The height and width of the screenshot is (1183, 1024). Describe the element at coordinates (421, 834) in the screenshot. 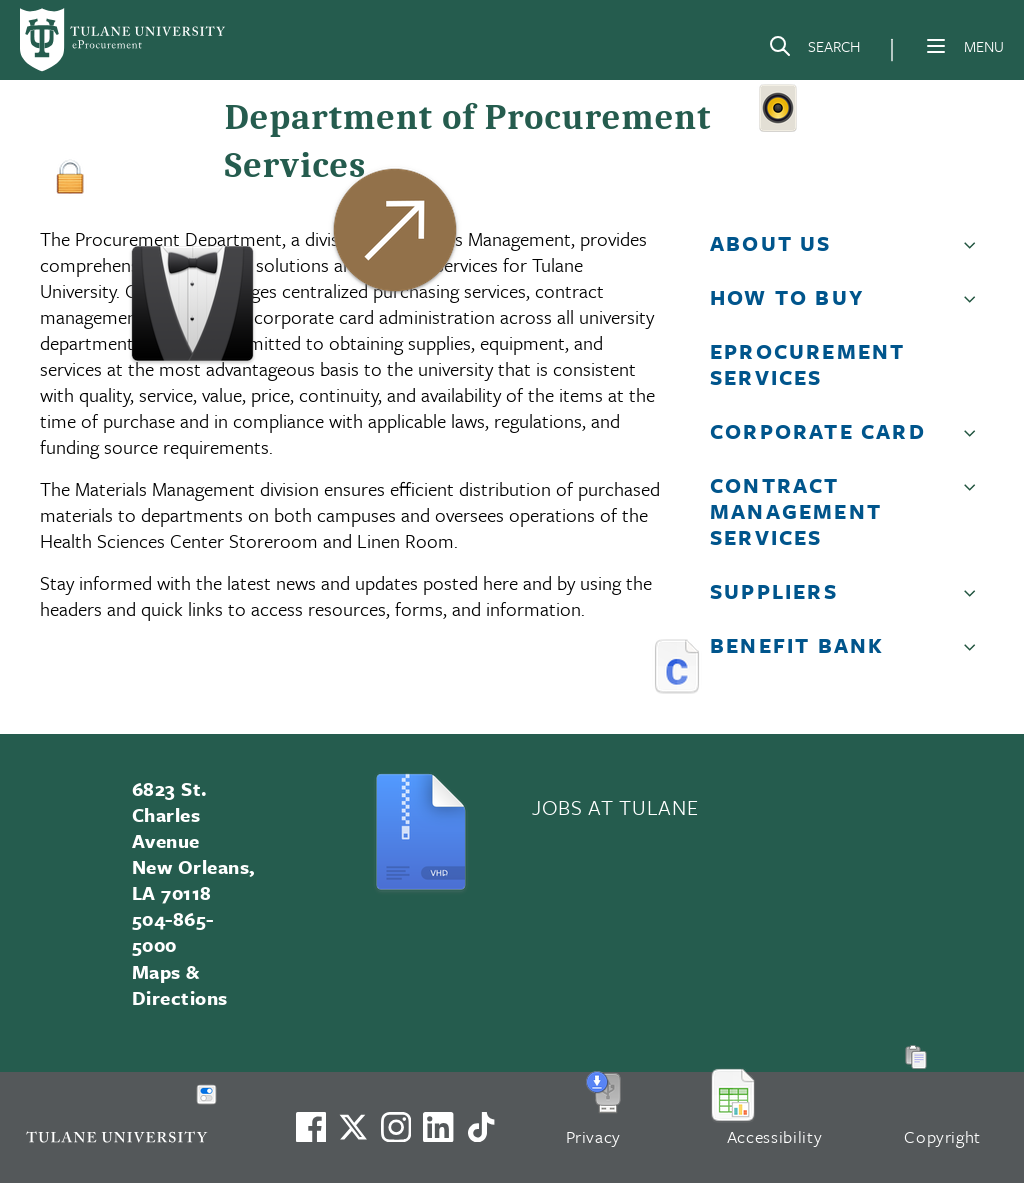

I see `a virtualbox virtual hard disk file` at that location.